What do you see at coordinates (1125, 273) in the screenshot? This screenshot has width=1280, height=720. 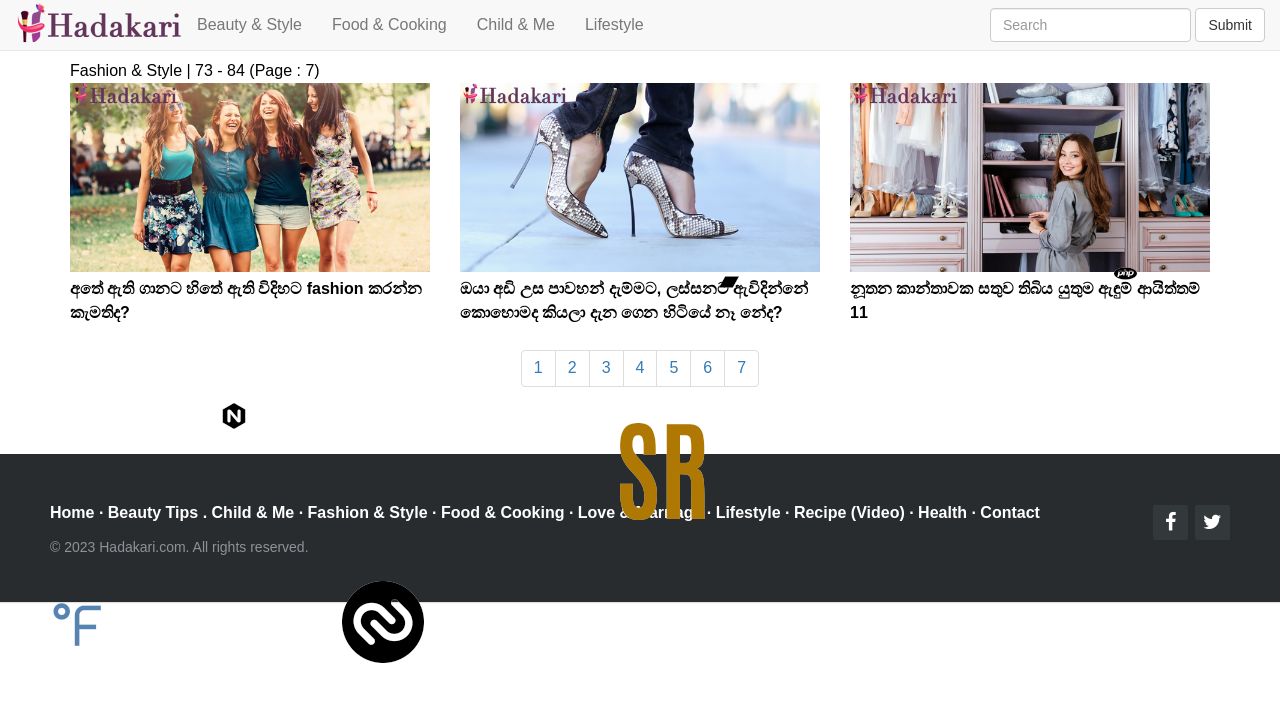 I see `php programming language logo` at bounding box center [1125, 273].